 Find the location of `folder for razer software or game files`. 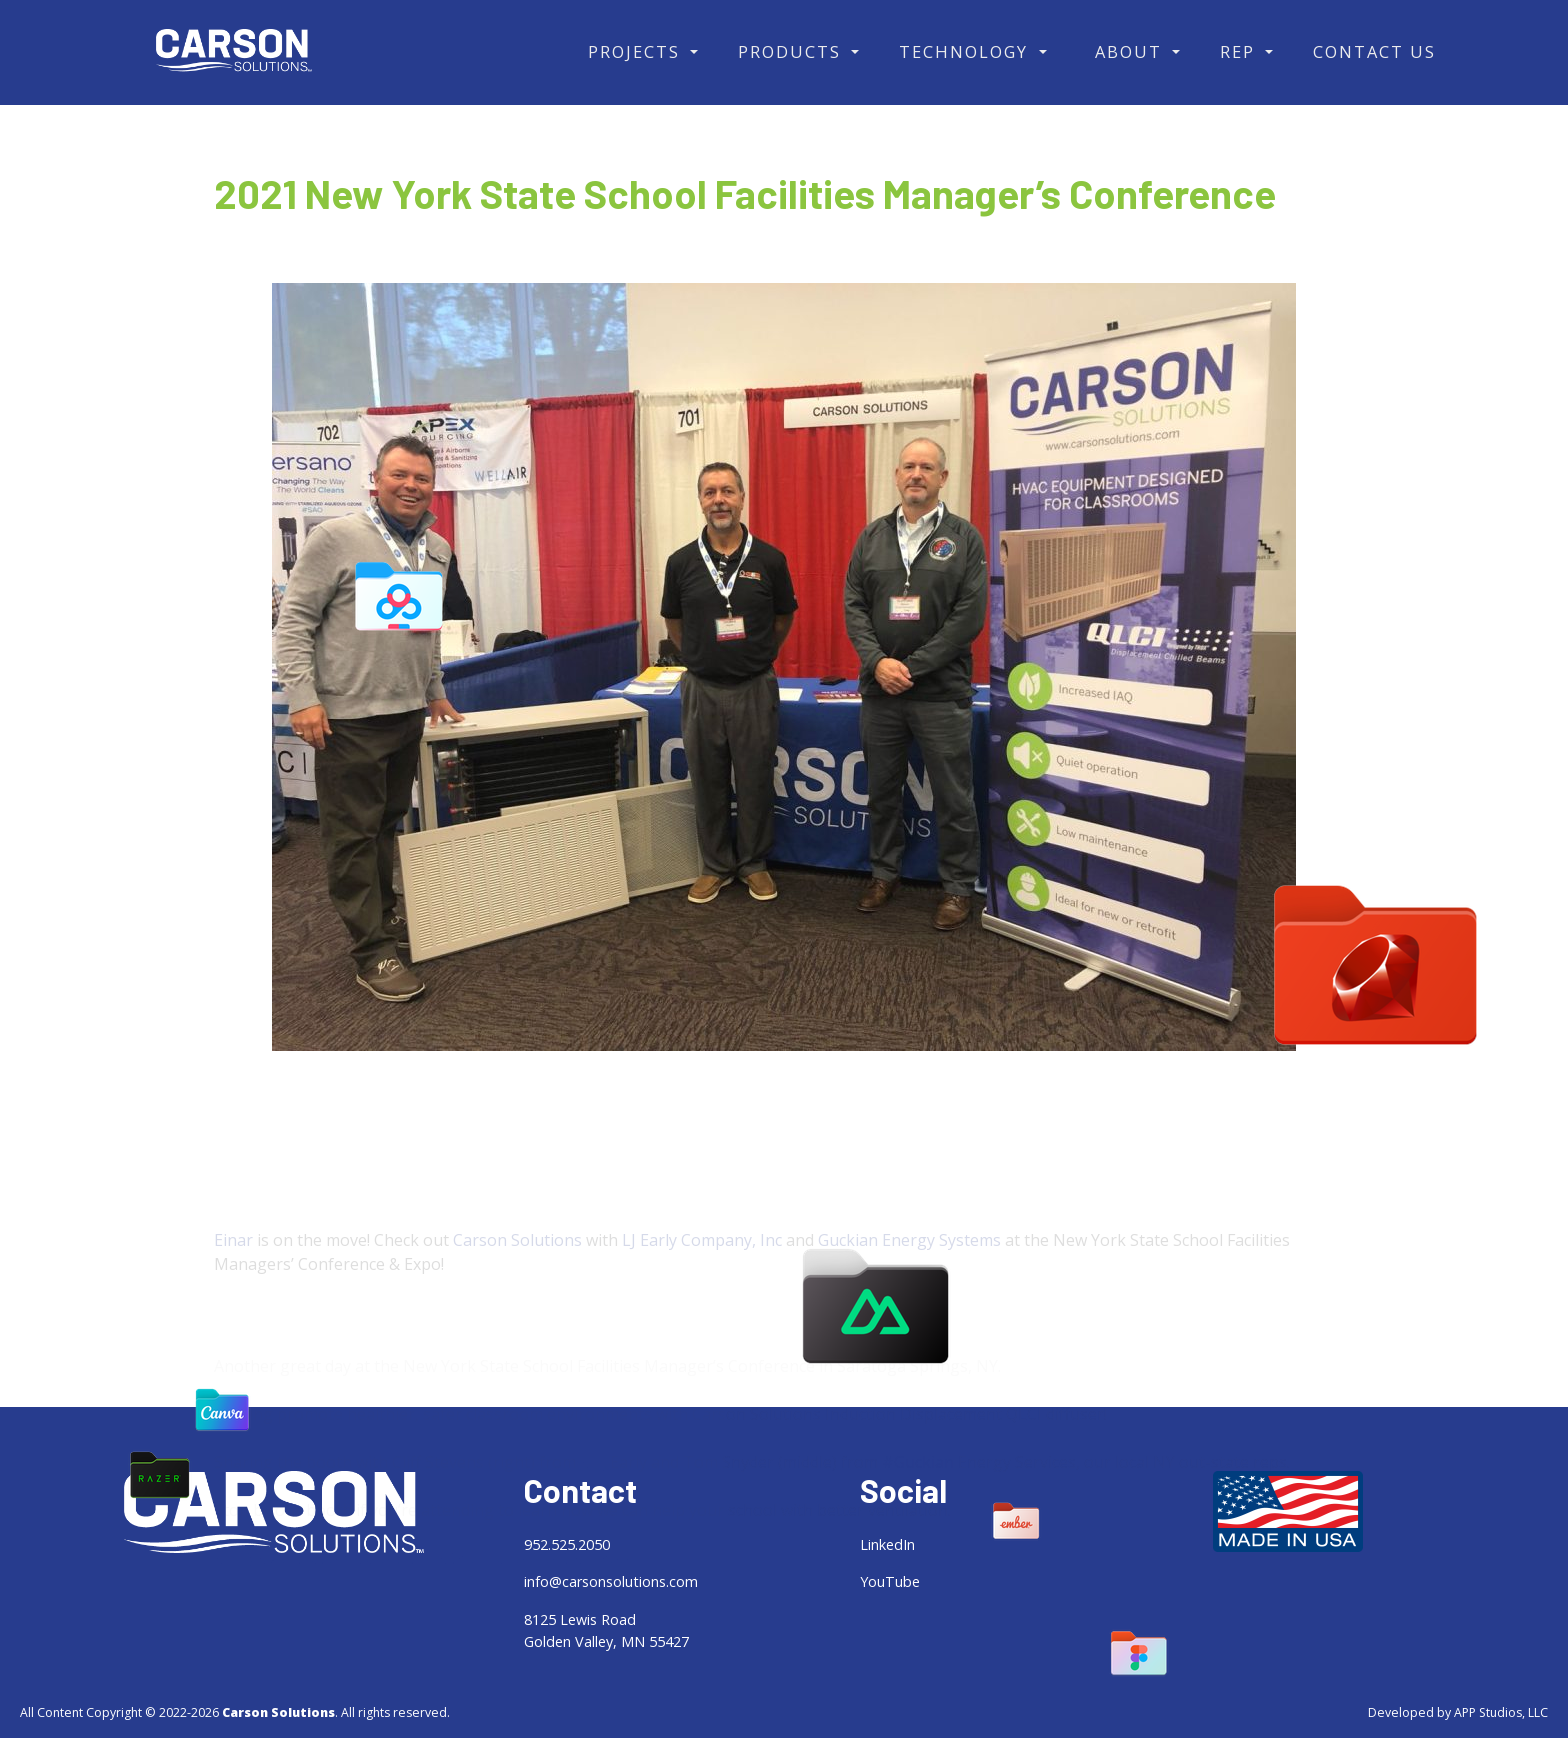

folder for razer software or game files is located at coordinates (159, 1476).